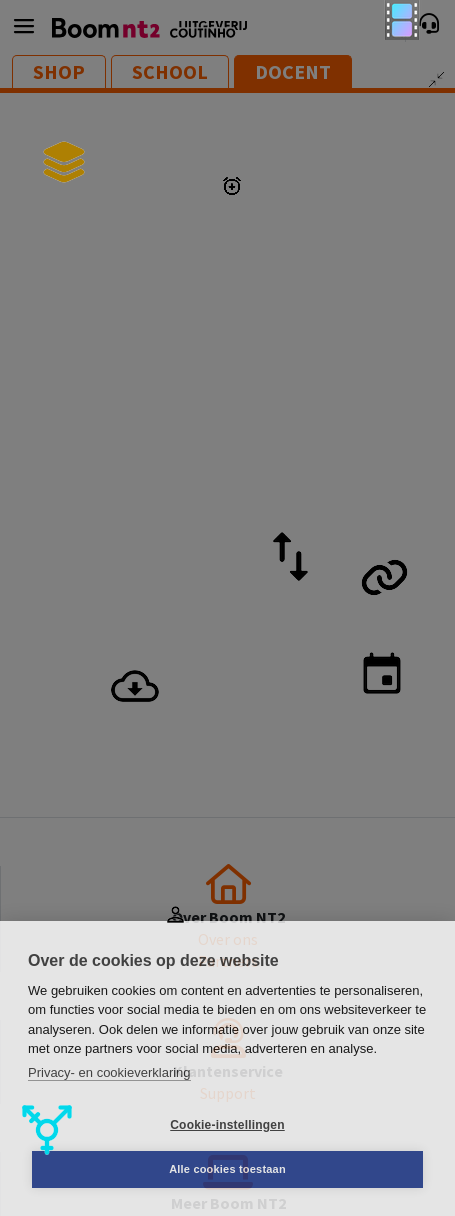 The height and width of the screenshot is (1216, 455). I want to click on swap or reverse the order of items, so click(290, 556).